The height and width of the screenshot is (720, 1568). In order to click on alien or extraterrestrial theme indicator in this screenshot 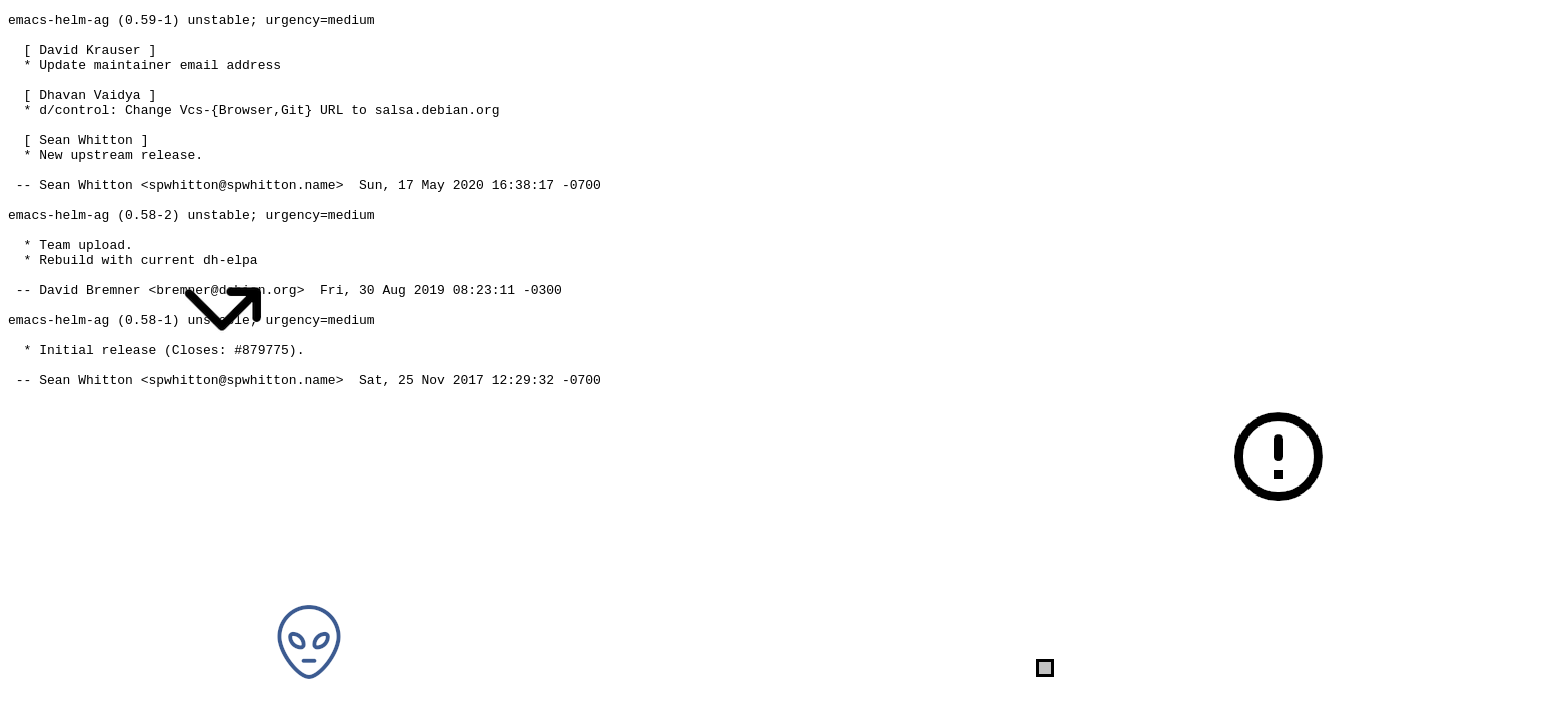, I will do `click(309, 642)`.